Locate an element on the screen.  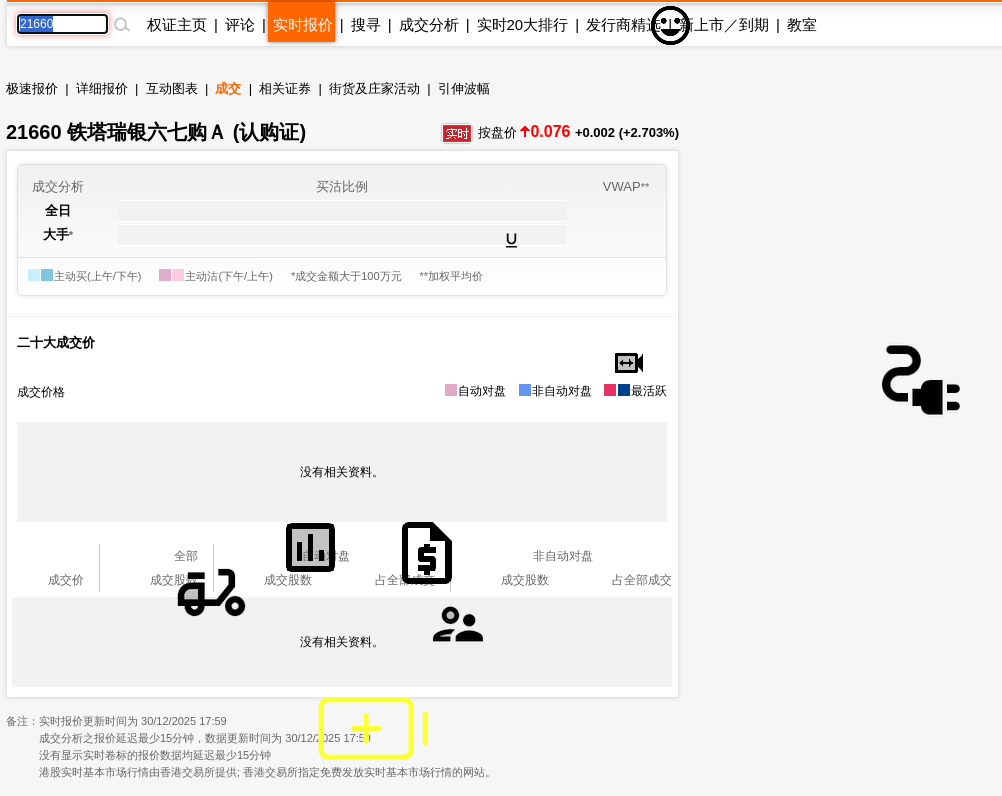
find nearby electrical or charging services is located at coordinates (921, 380).